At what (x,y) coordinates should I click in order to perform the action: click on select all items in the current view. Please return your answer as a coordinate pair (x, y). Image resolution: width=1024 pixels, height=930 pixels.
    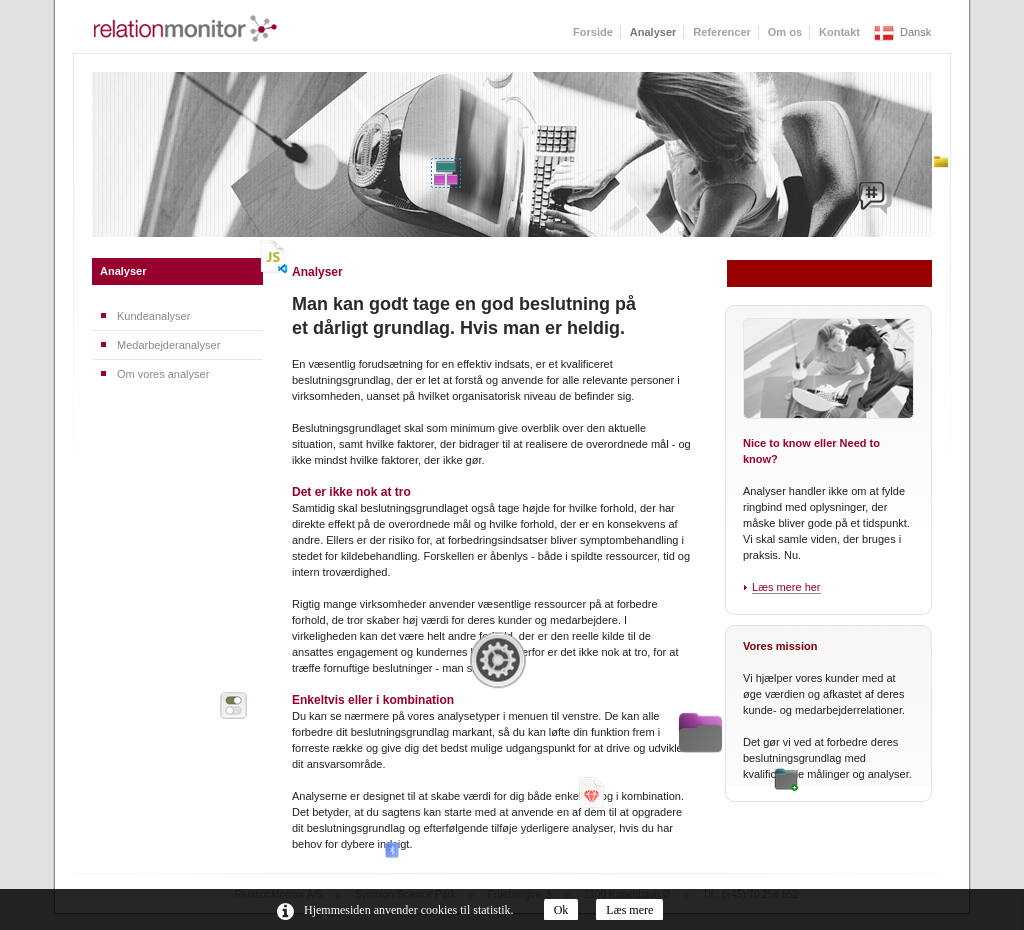
    Looking at the image, I should click on (446, 173).